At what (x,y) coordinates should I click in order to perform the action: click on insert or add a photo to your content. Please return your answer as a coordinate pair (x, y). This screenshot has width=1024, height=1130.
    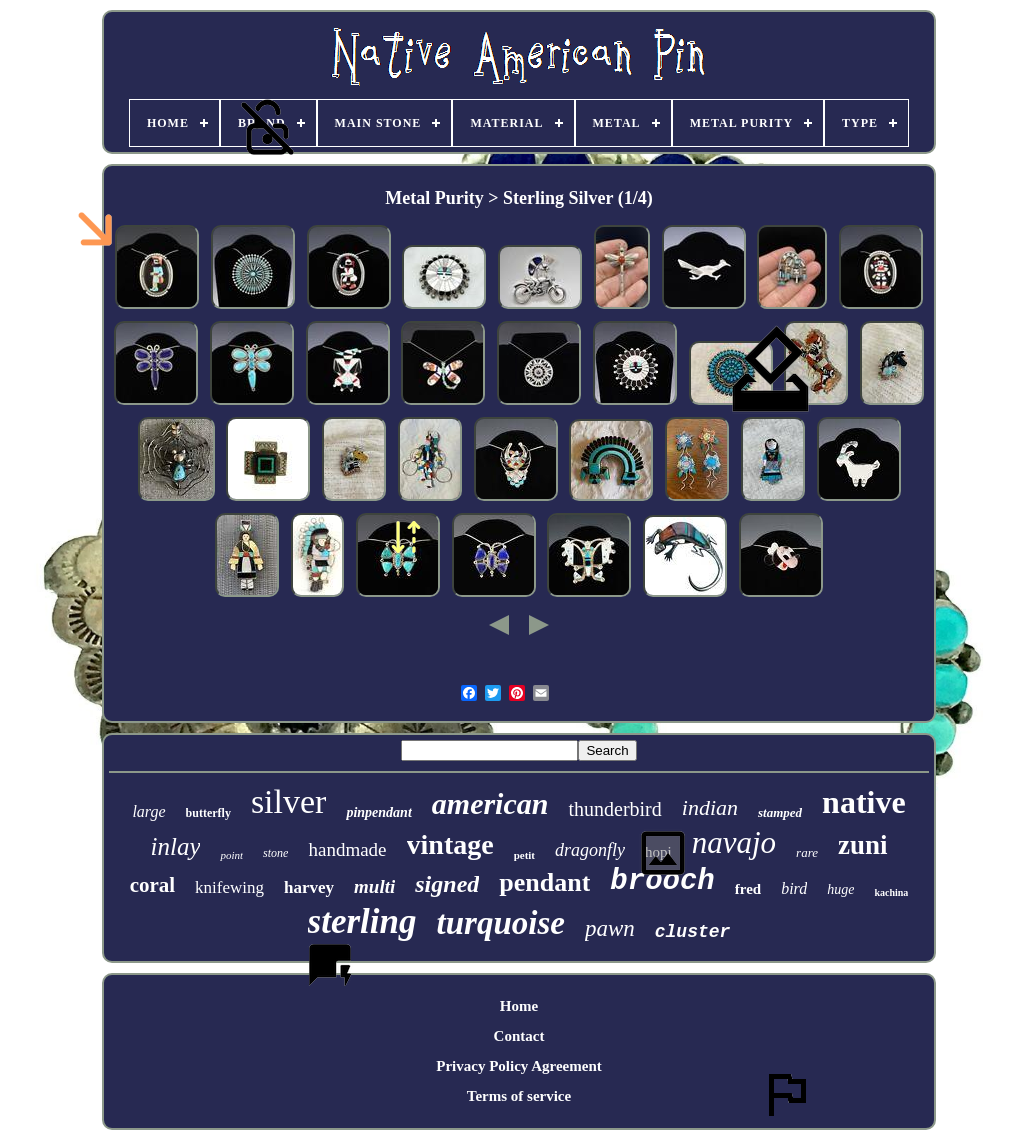
    Looking at the image, I should click on (663, 853).